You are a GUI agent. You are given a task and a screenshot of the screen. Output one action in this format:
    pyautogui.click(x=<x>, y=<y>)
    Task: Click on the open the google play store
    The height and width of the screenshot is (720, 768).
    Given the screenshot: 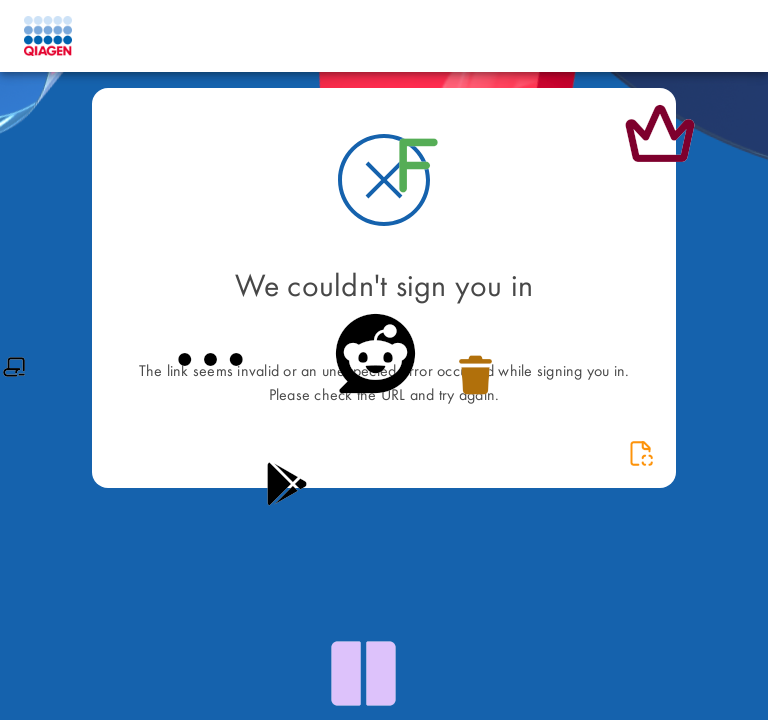 What is the action you would take?
    pyautogui.click(x=287, y=484)
    